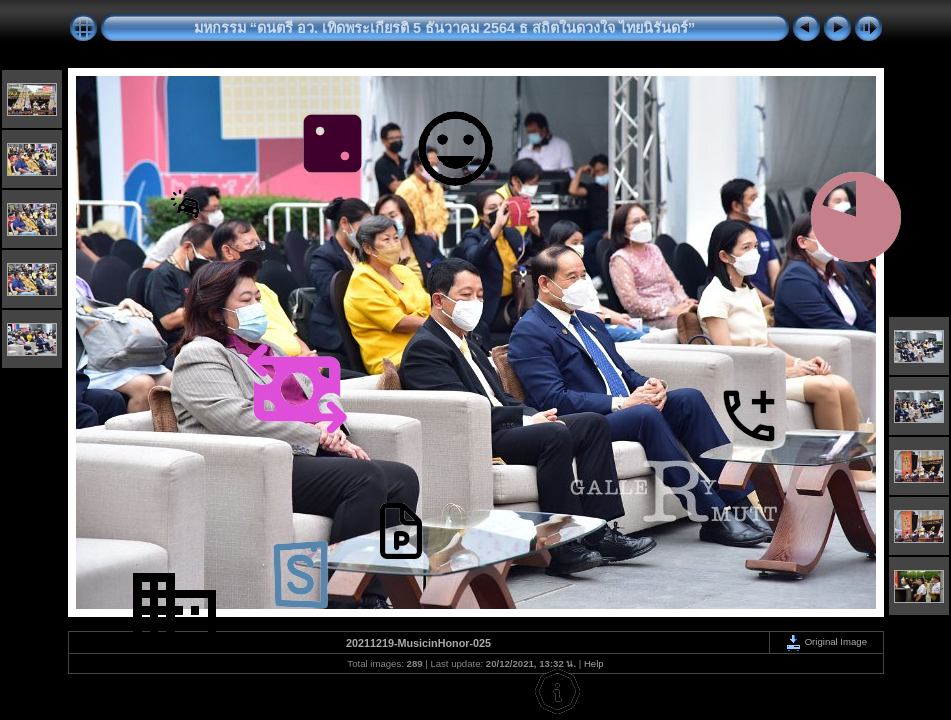  I want to click on tag people in a photo, so click(455, 148).